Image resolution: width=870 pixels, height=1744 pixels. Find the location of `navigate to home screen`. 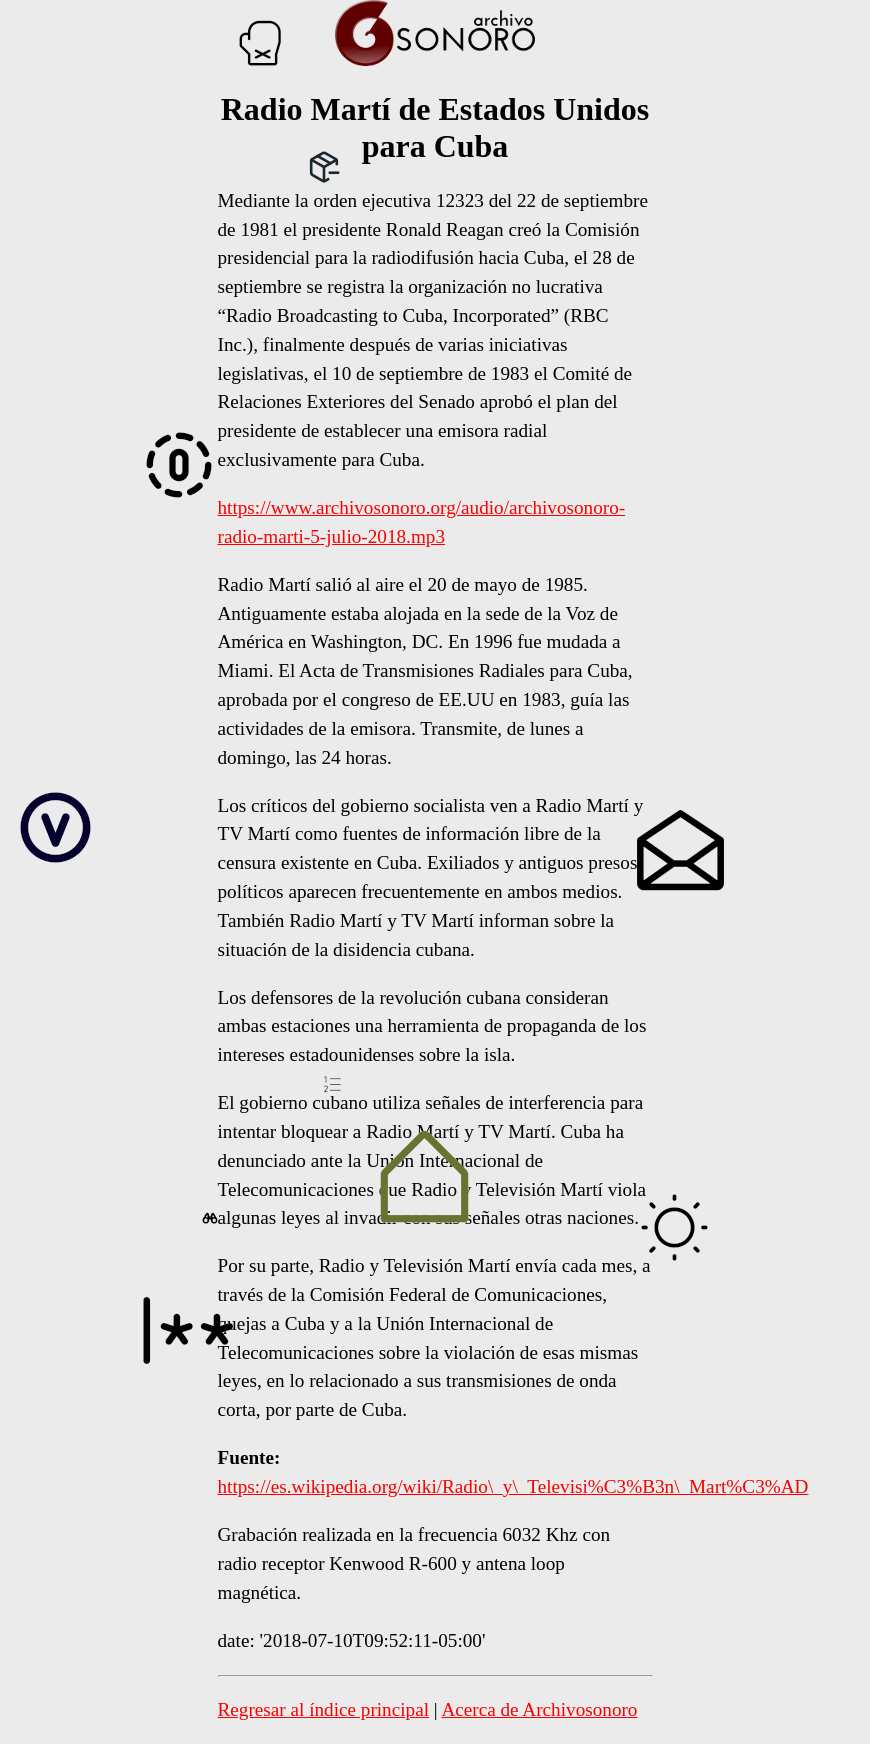

navigate to home screen is located at coordinates (424, 1178).